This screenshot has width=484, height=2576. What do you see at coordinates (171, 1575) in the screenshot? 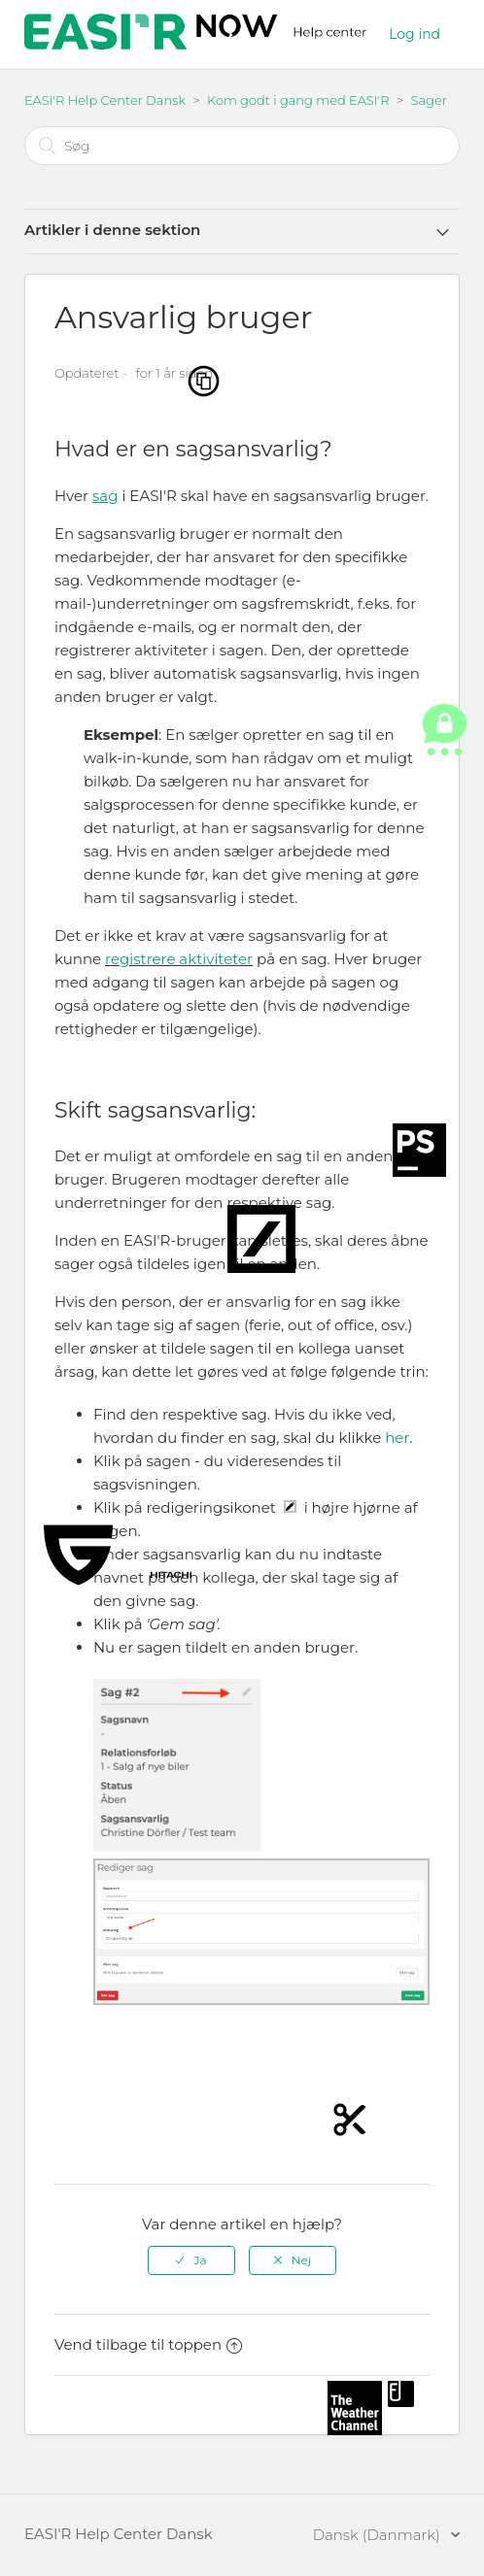
I see `hitachi brand logo` at bounding box center [171, 1575].